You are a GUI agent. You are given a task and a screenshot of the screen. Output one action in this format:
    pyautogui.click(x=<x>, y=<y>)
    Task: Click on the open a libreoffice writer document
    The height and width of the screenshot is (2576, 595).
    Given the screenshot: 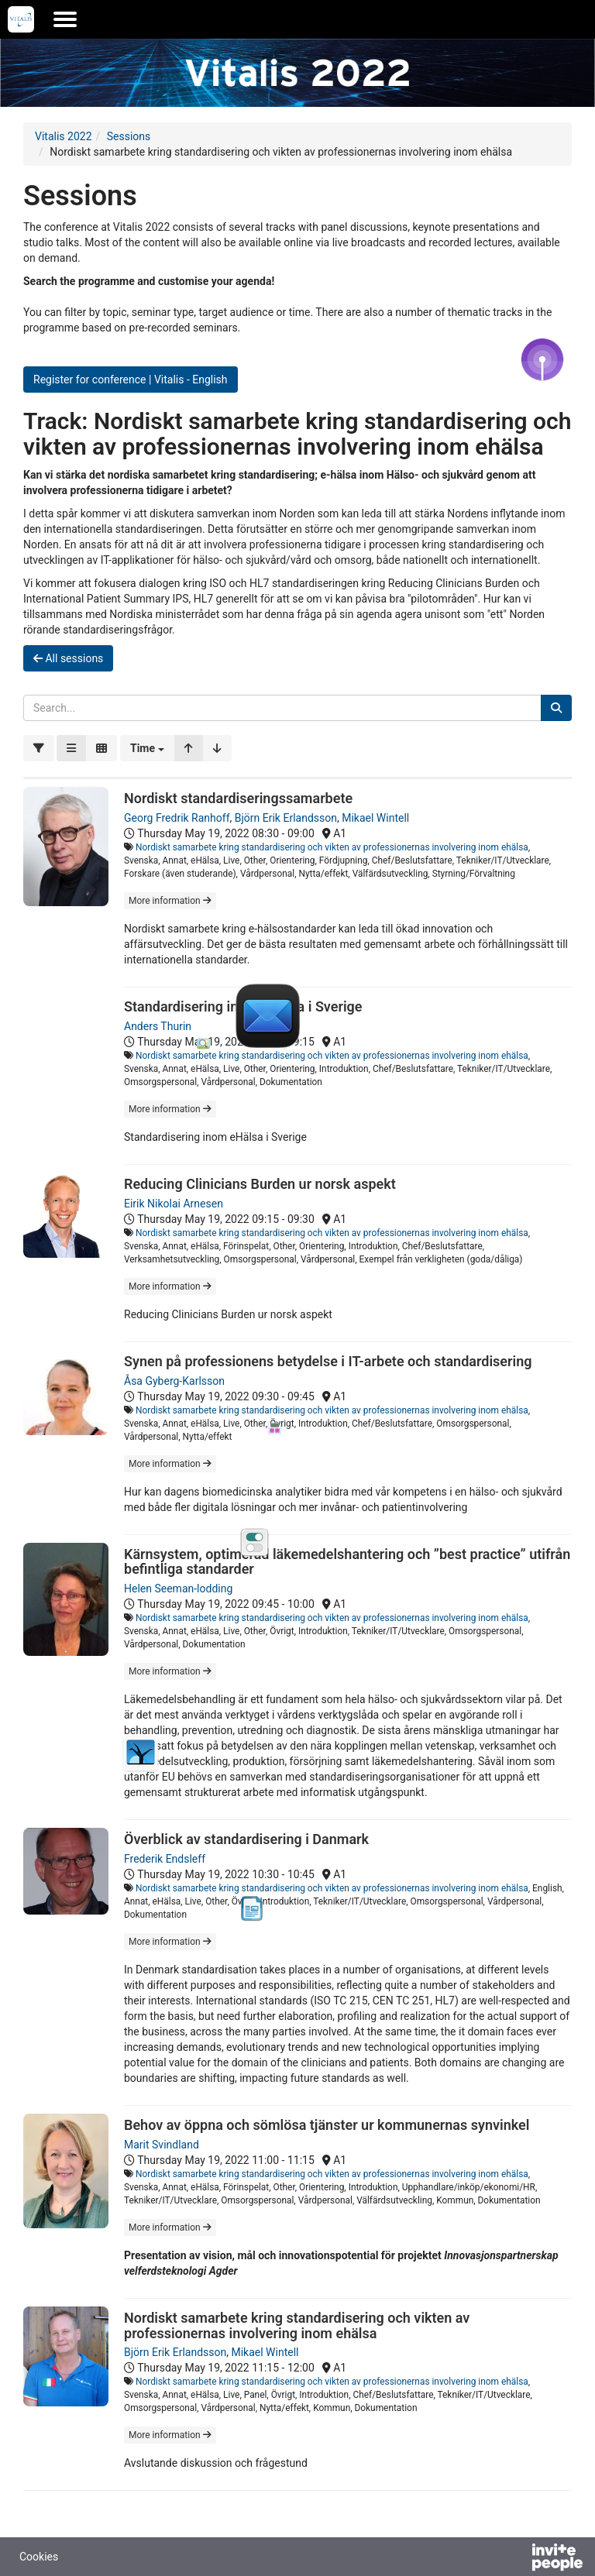 What is the action you would take?
    pyautogui.click(x=252, y=1908)
    